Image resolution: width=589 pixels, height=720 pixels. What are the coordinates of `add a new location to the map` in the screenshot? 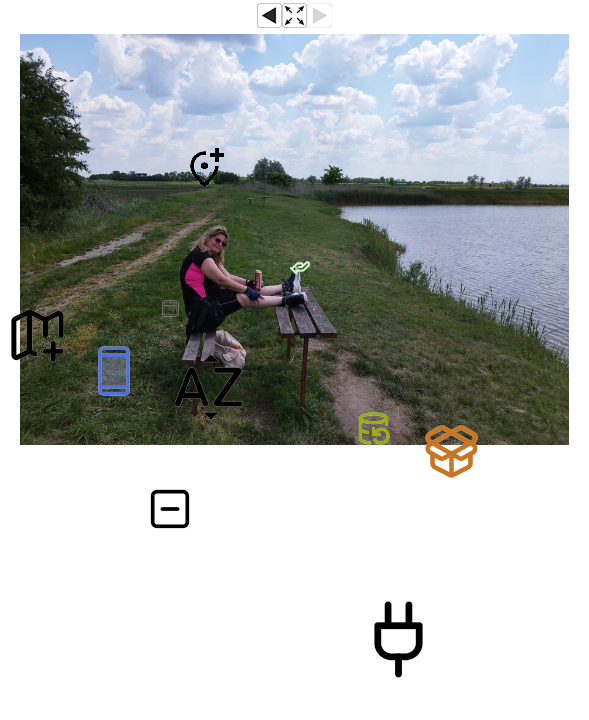 It's located at (37, 335).